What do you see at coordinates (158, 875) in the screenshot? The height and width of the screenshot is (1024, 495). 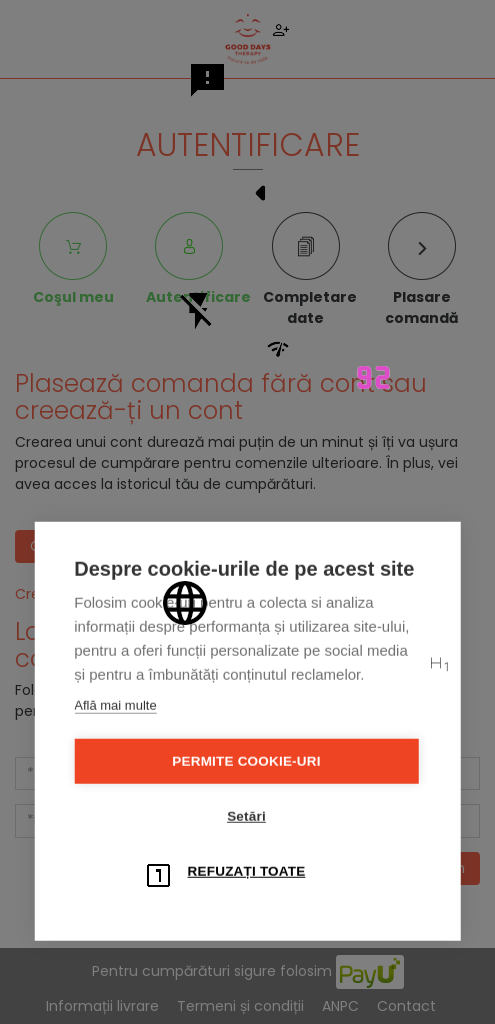 I see `select option one or first choice` at bounding box center [158, 875].